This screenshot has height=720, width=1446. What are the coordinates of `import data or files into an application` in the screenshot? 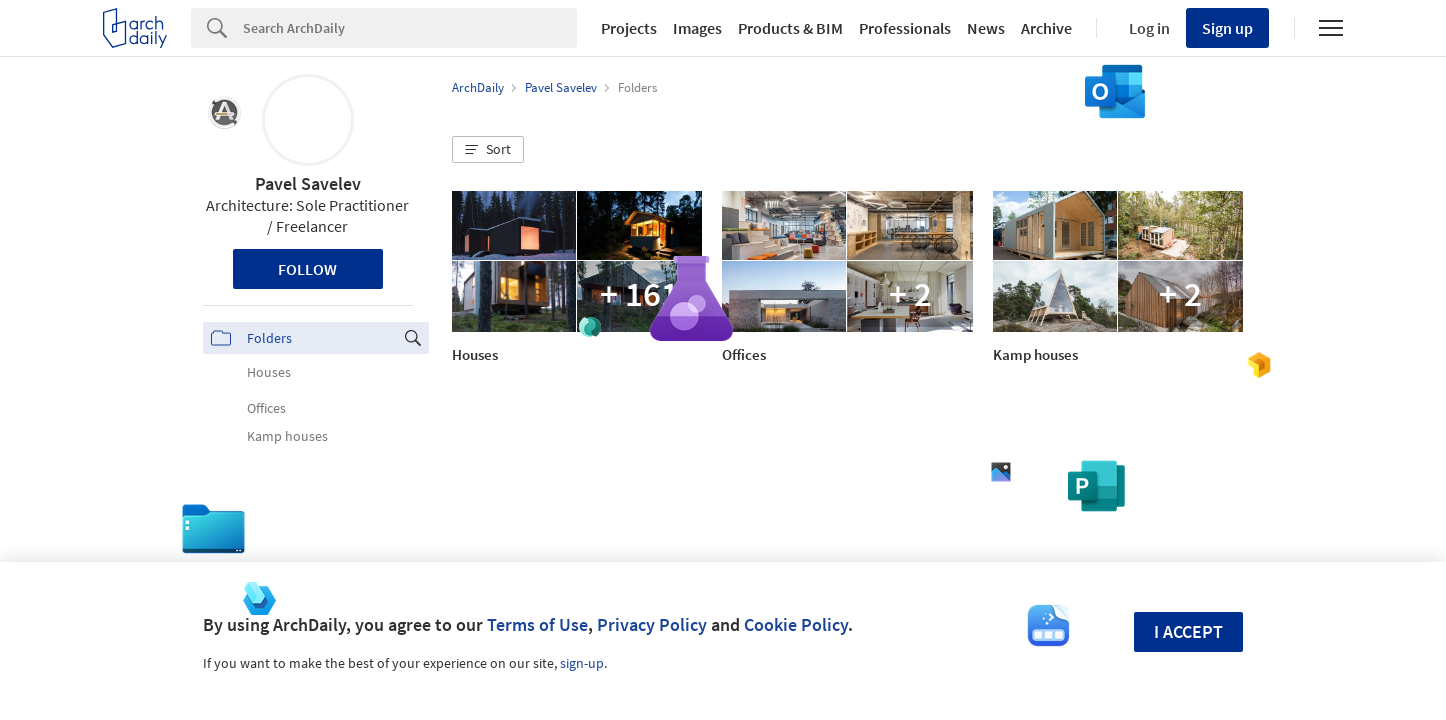 It's located at (1259, 365).